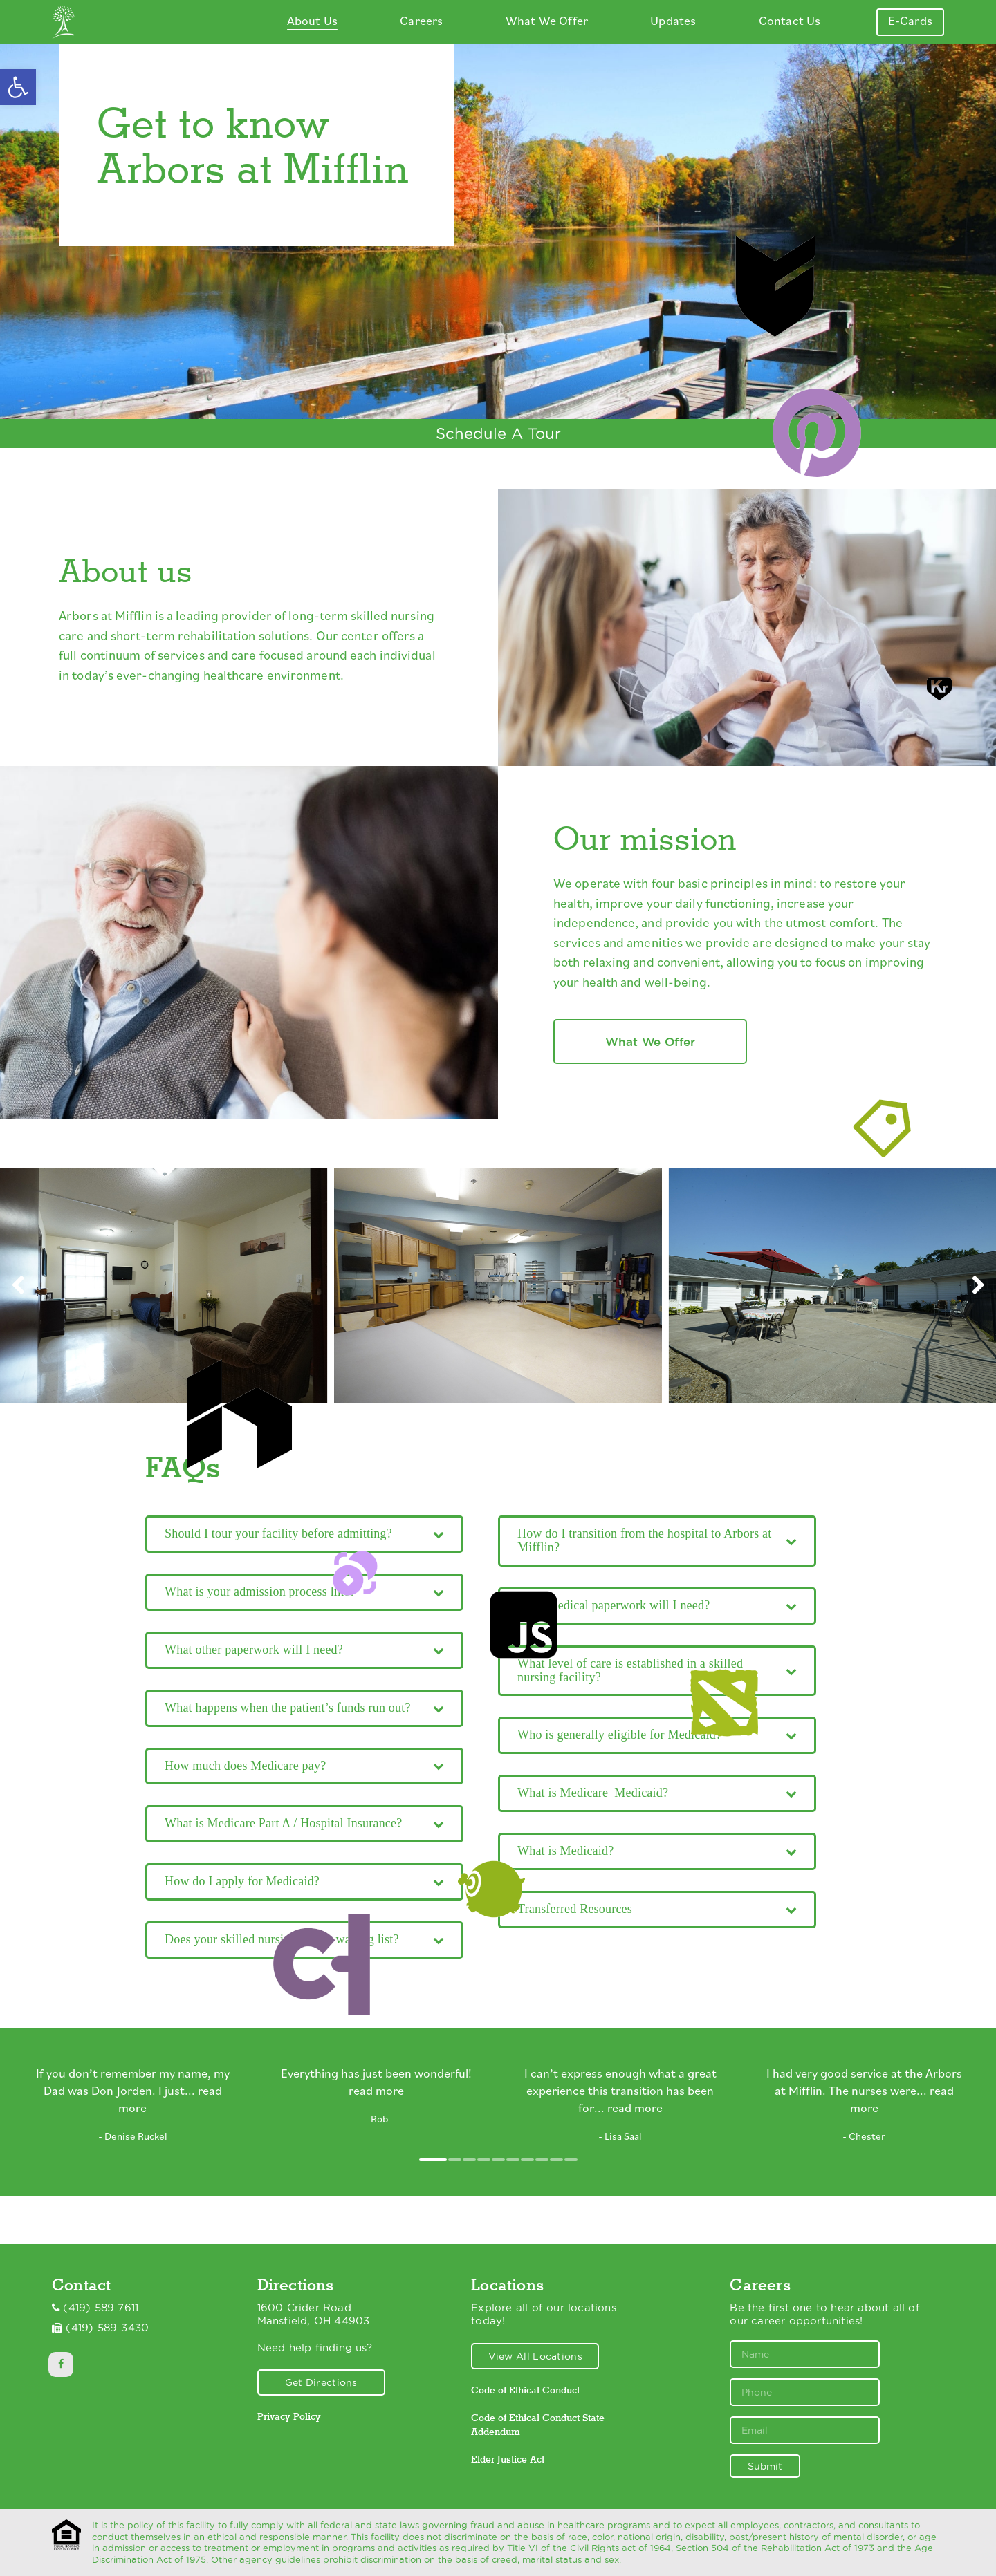 The width and height of the screenshot is (996, 2576). Describe the element at coordinates (724, 1703) in the screenshot. I see `launch Dota 2 game` at that location.